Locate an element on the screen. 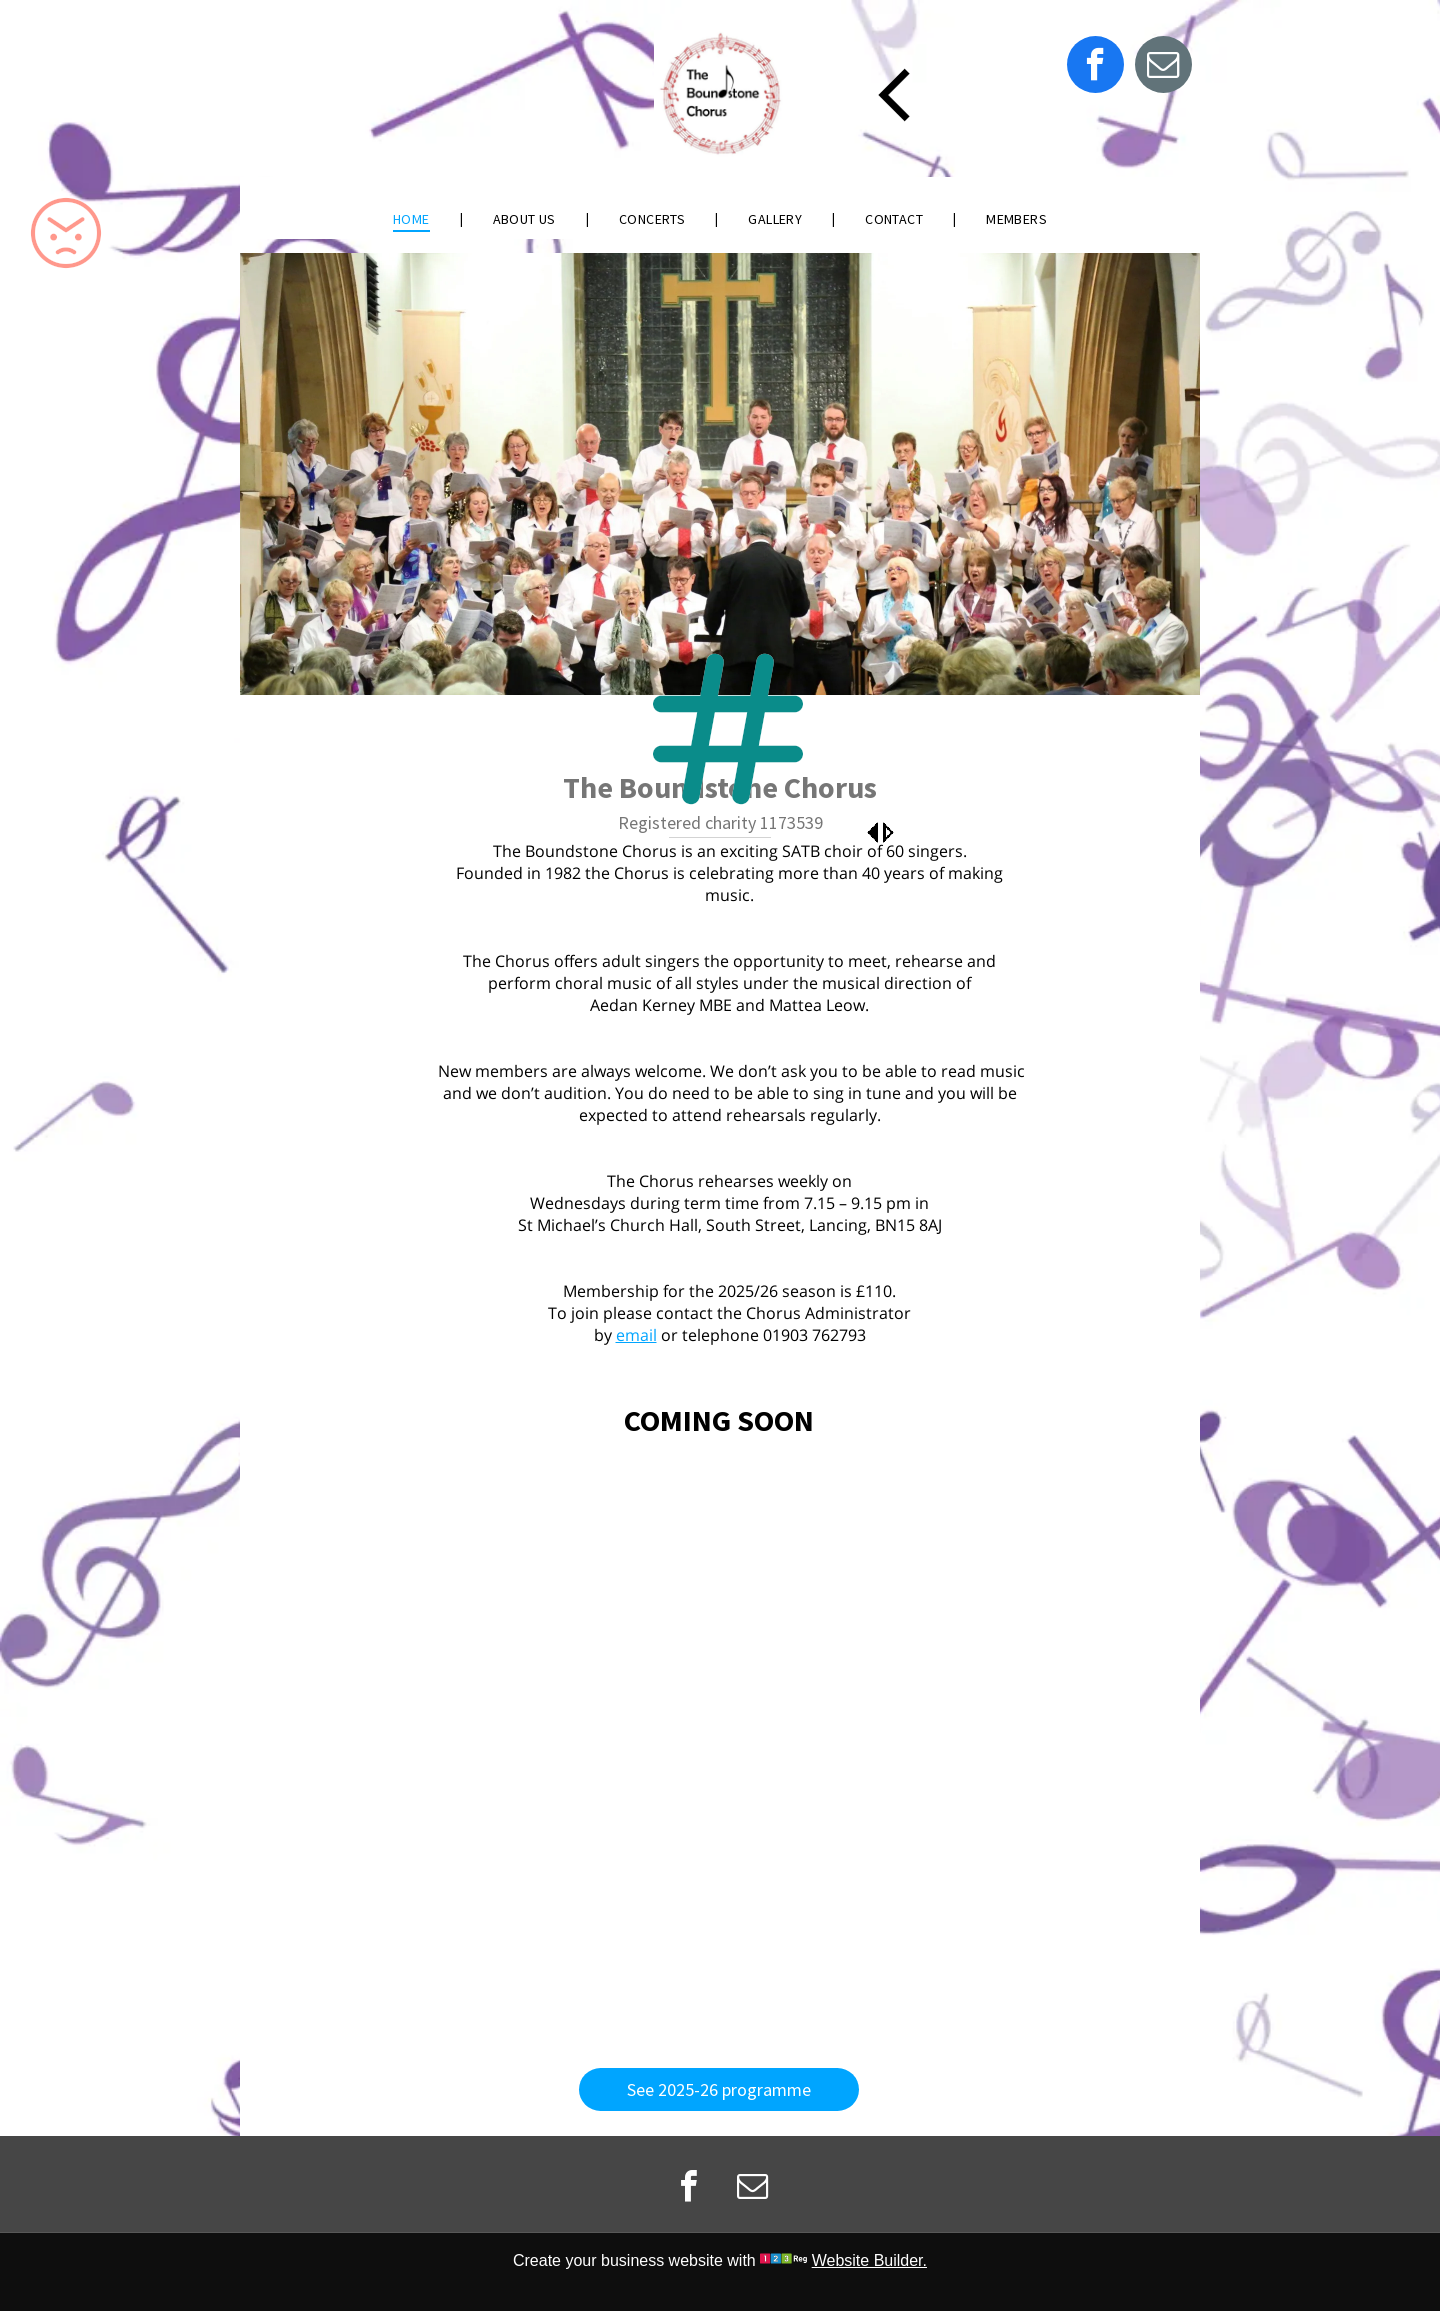  view or browse hashtags is located at coordinates (728, 729).